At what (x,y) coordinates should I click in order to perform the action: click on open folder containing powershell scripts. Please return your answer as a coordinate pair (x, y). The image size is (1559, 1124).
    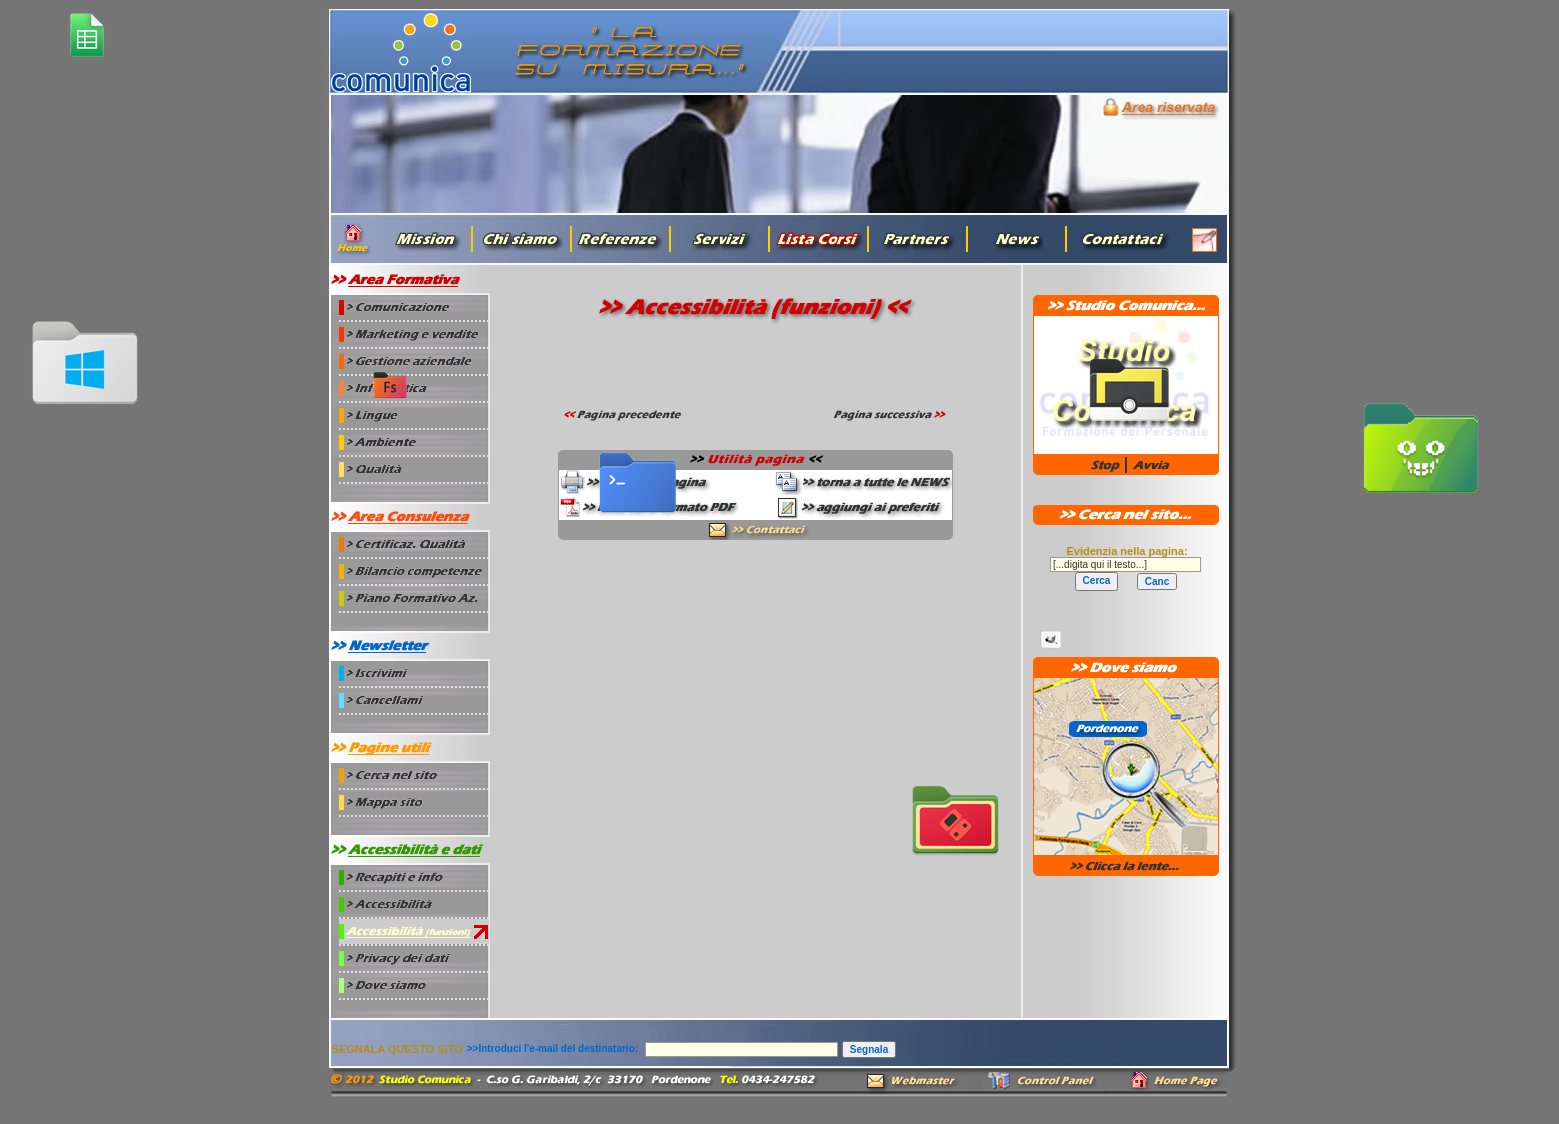
    Looking at the image, I should click on (637, 484).